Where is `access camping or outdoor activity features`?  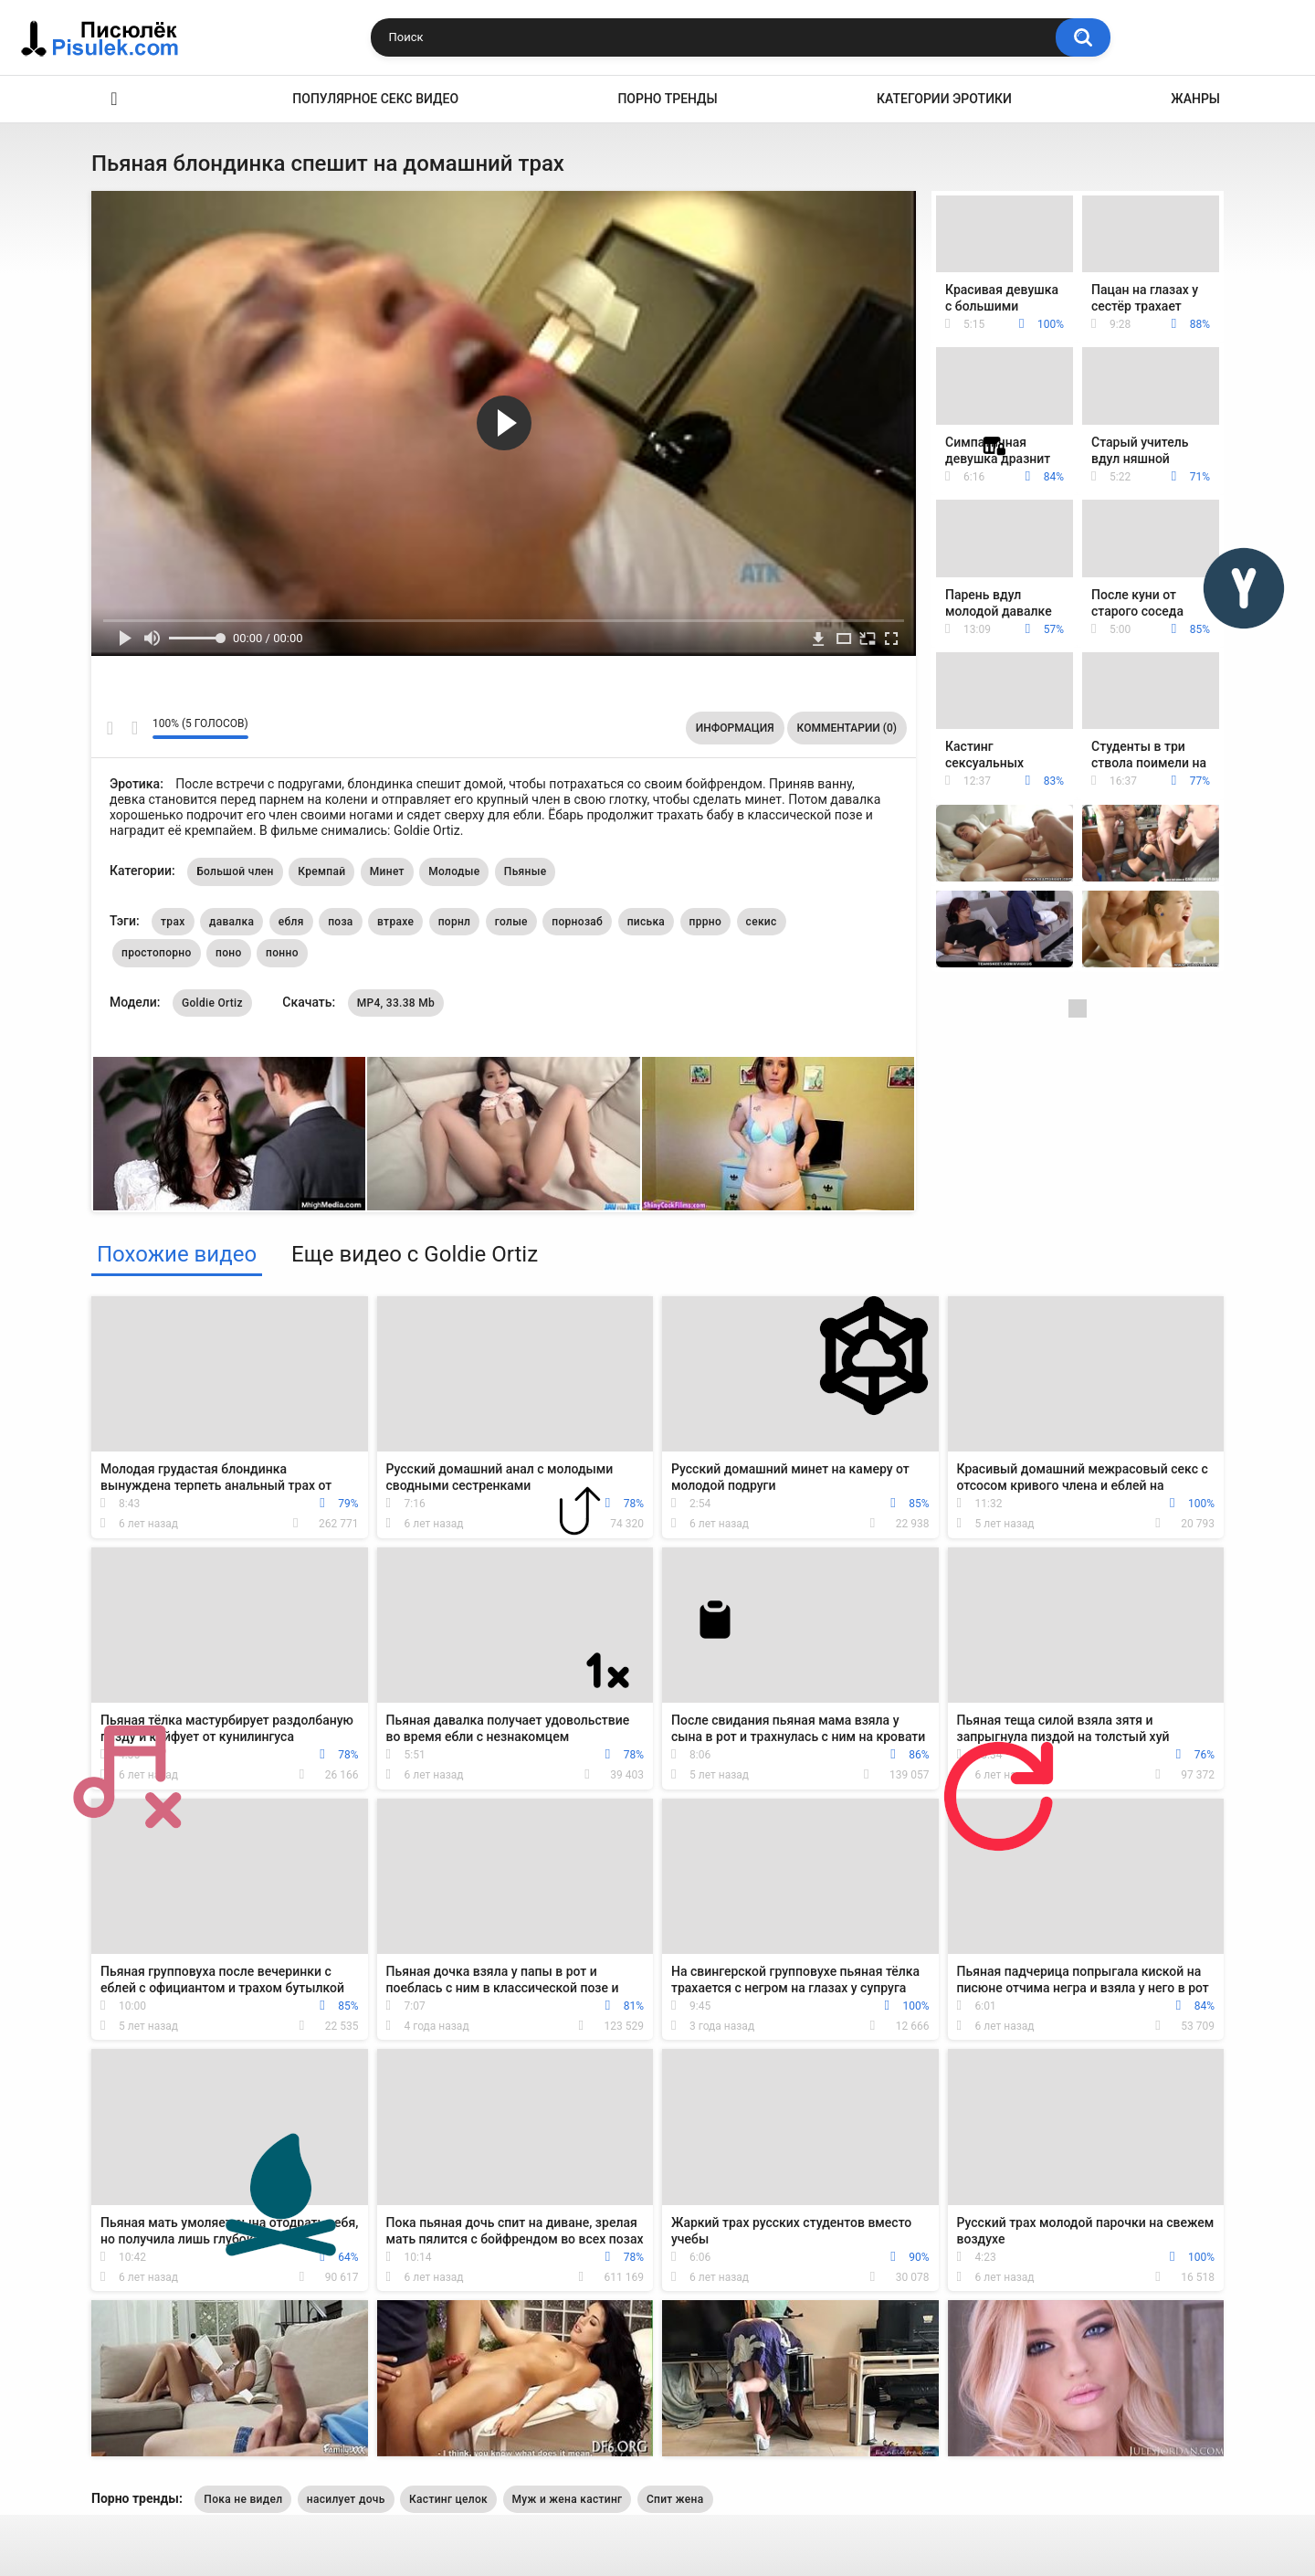
access camping or outdoor activity features is located at coordinates (280, 2194).